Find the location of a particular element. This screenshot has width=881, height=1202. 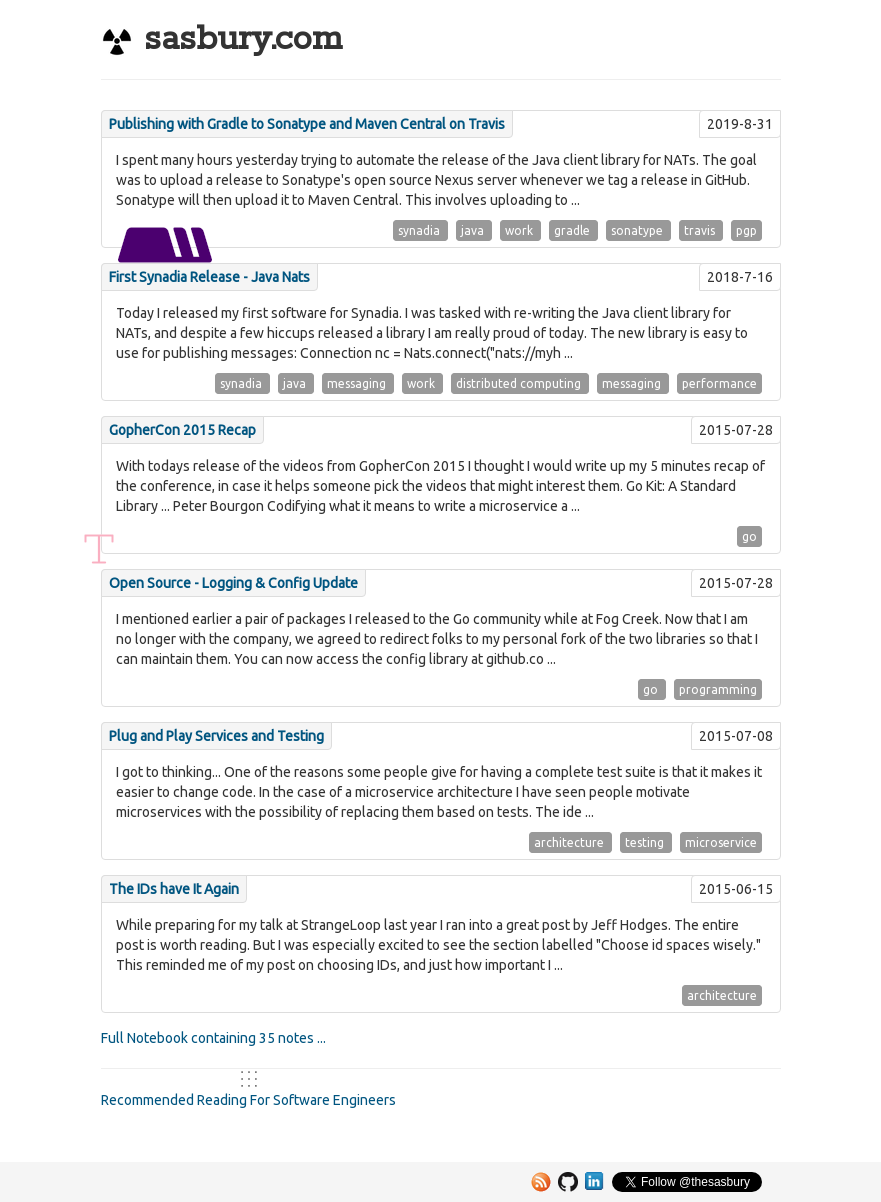

switch between open browser tabs is located at coordinates (165, 245).